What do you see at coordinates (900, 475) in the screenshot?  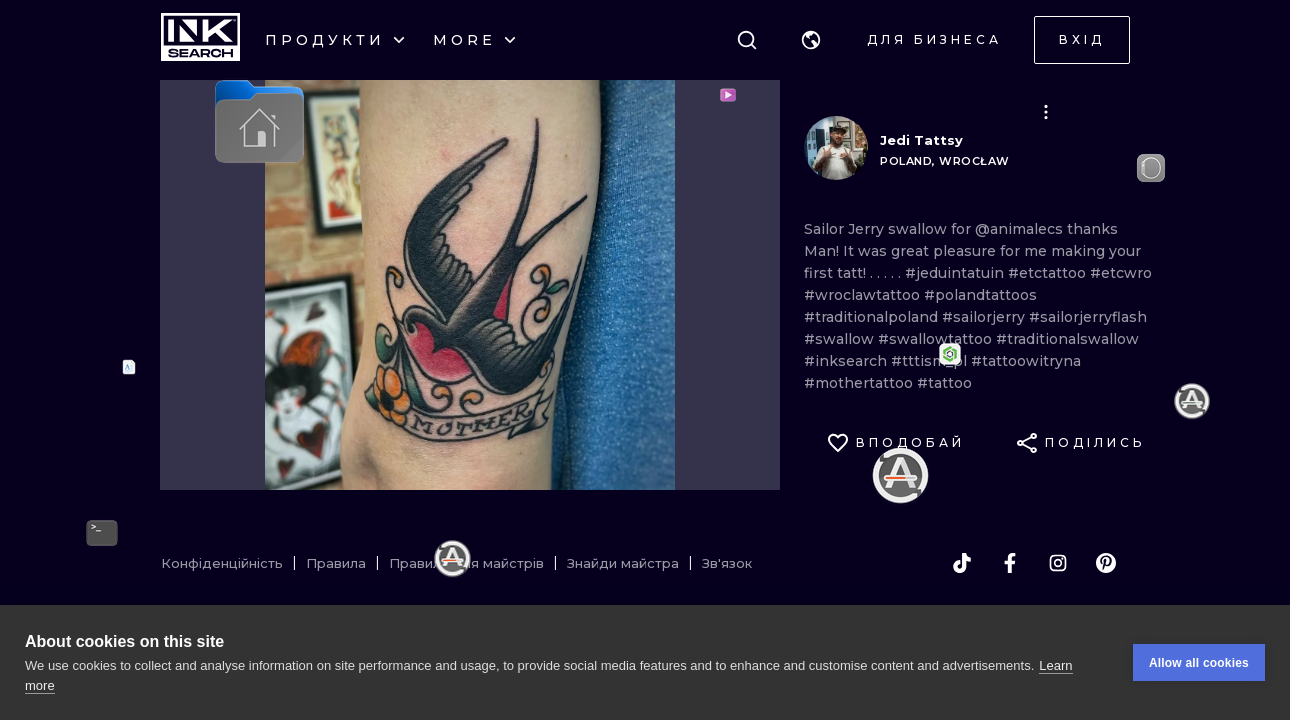 I see `check for and install system software updates` at bounding box center [900, 475].